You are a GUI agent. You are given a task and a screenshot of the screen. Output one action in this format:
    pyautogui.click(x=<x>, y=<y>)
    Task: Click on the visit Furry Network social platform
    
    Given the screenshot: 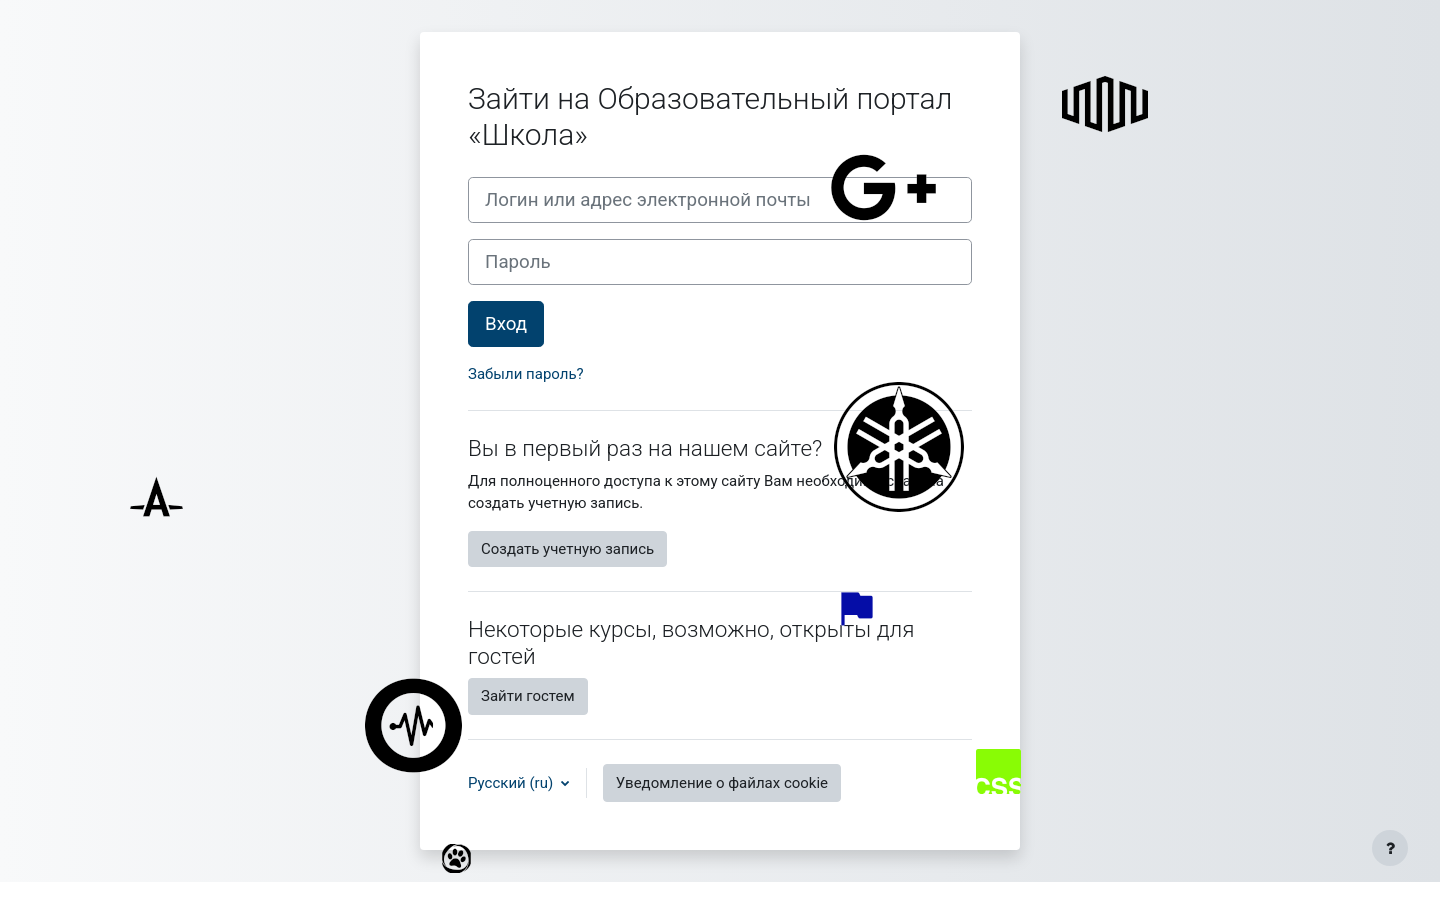 What is the action you would take?
    pyautogui.click(x=456, y=858)
    